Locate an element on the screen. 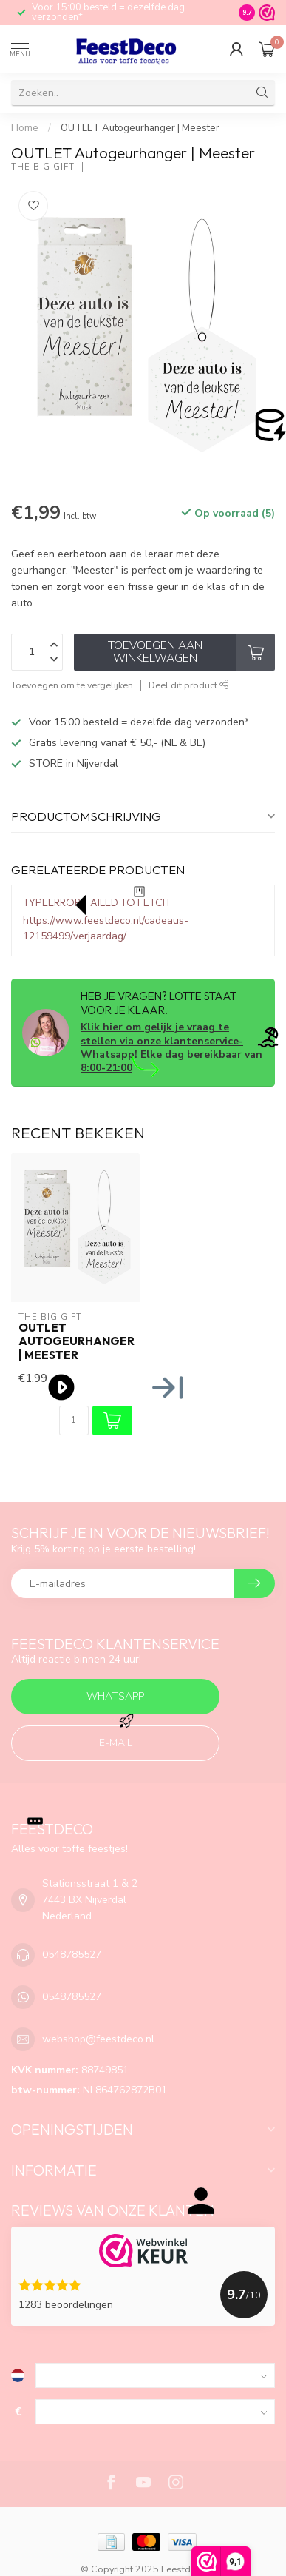  navigate back to the previous screen is located at coordinates (81, 905).